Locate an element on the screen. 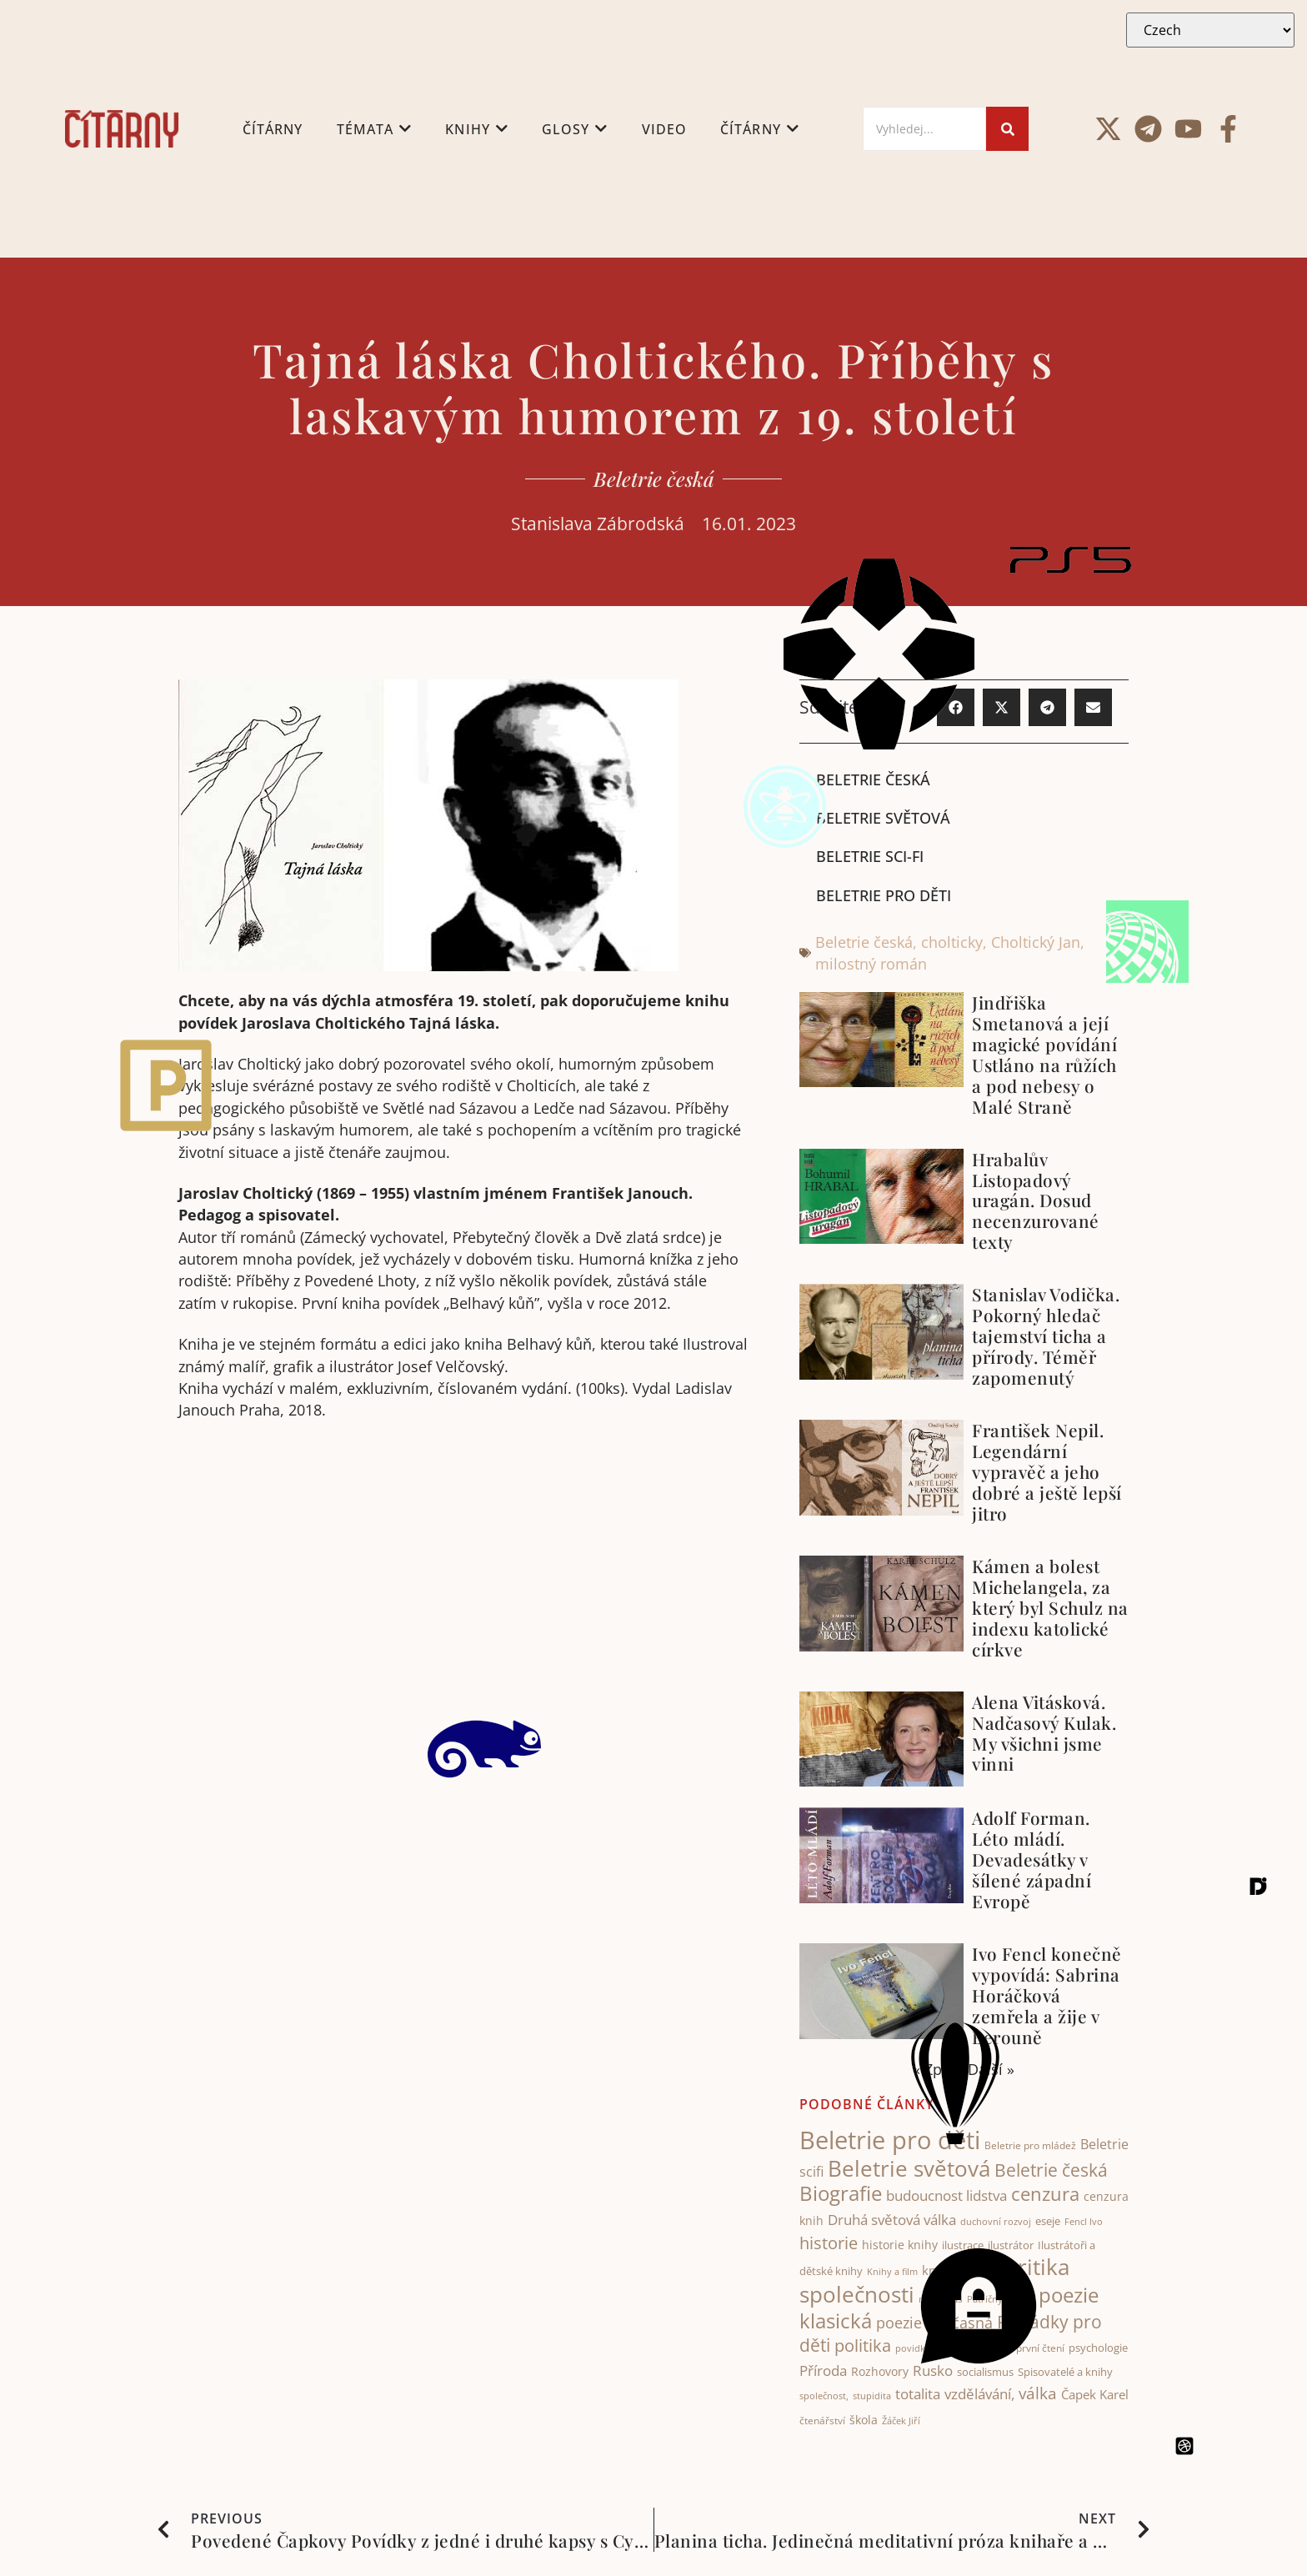 This screenshot has width=1307, height=2576. united airlines app or website is located at coordinates (1147, 941).